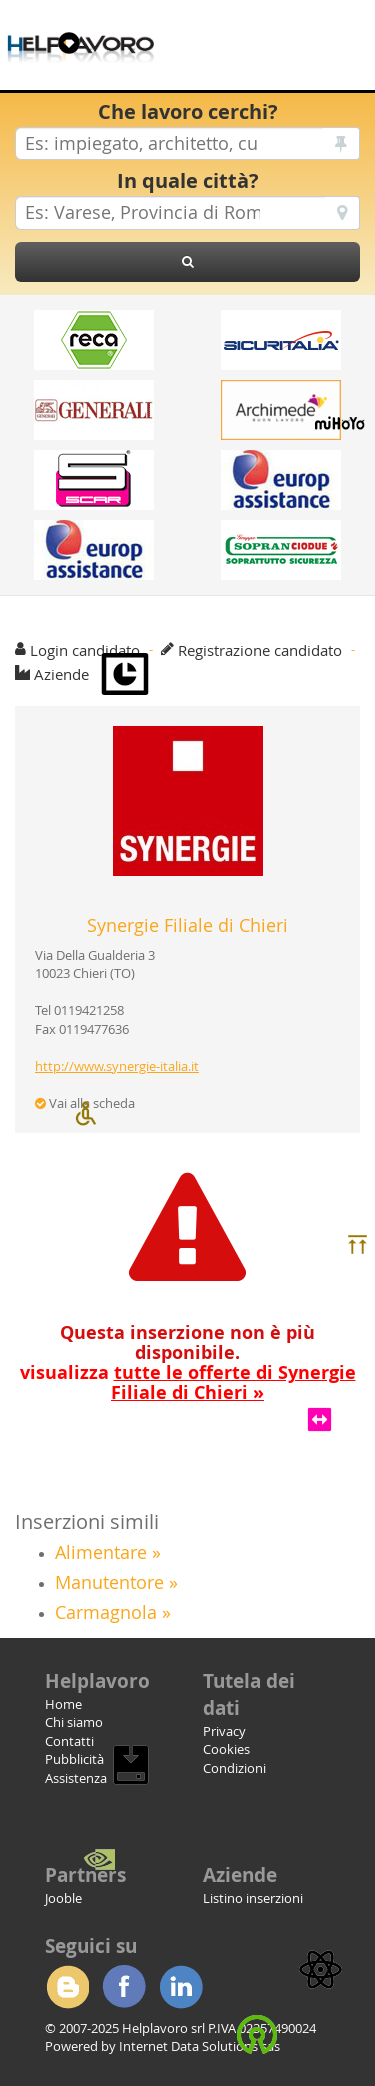  I want to click on nvidia brand logo, so click(99, 1859).